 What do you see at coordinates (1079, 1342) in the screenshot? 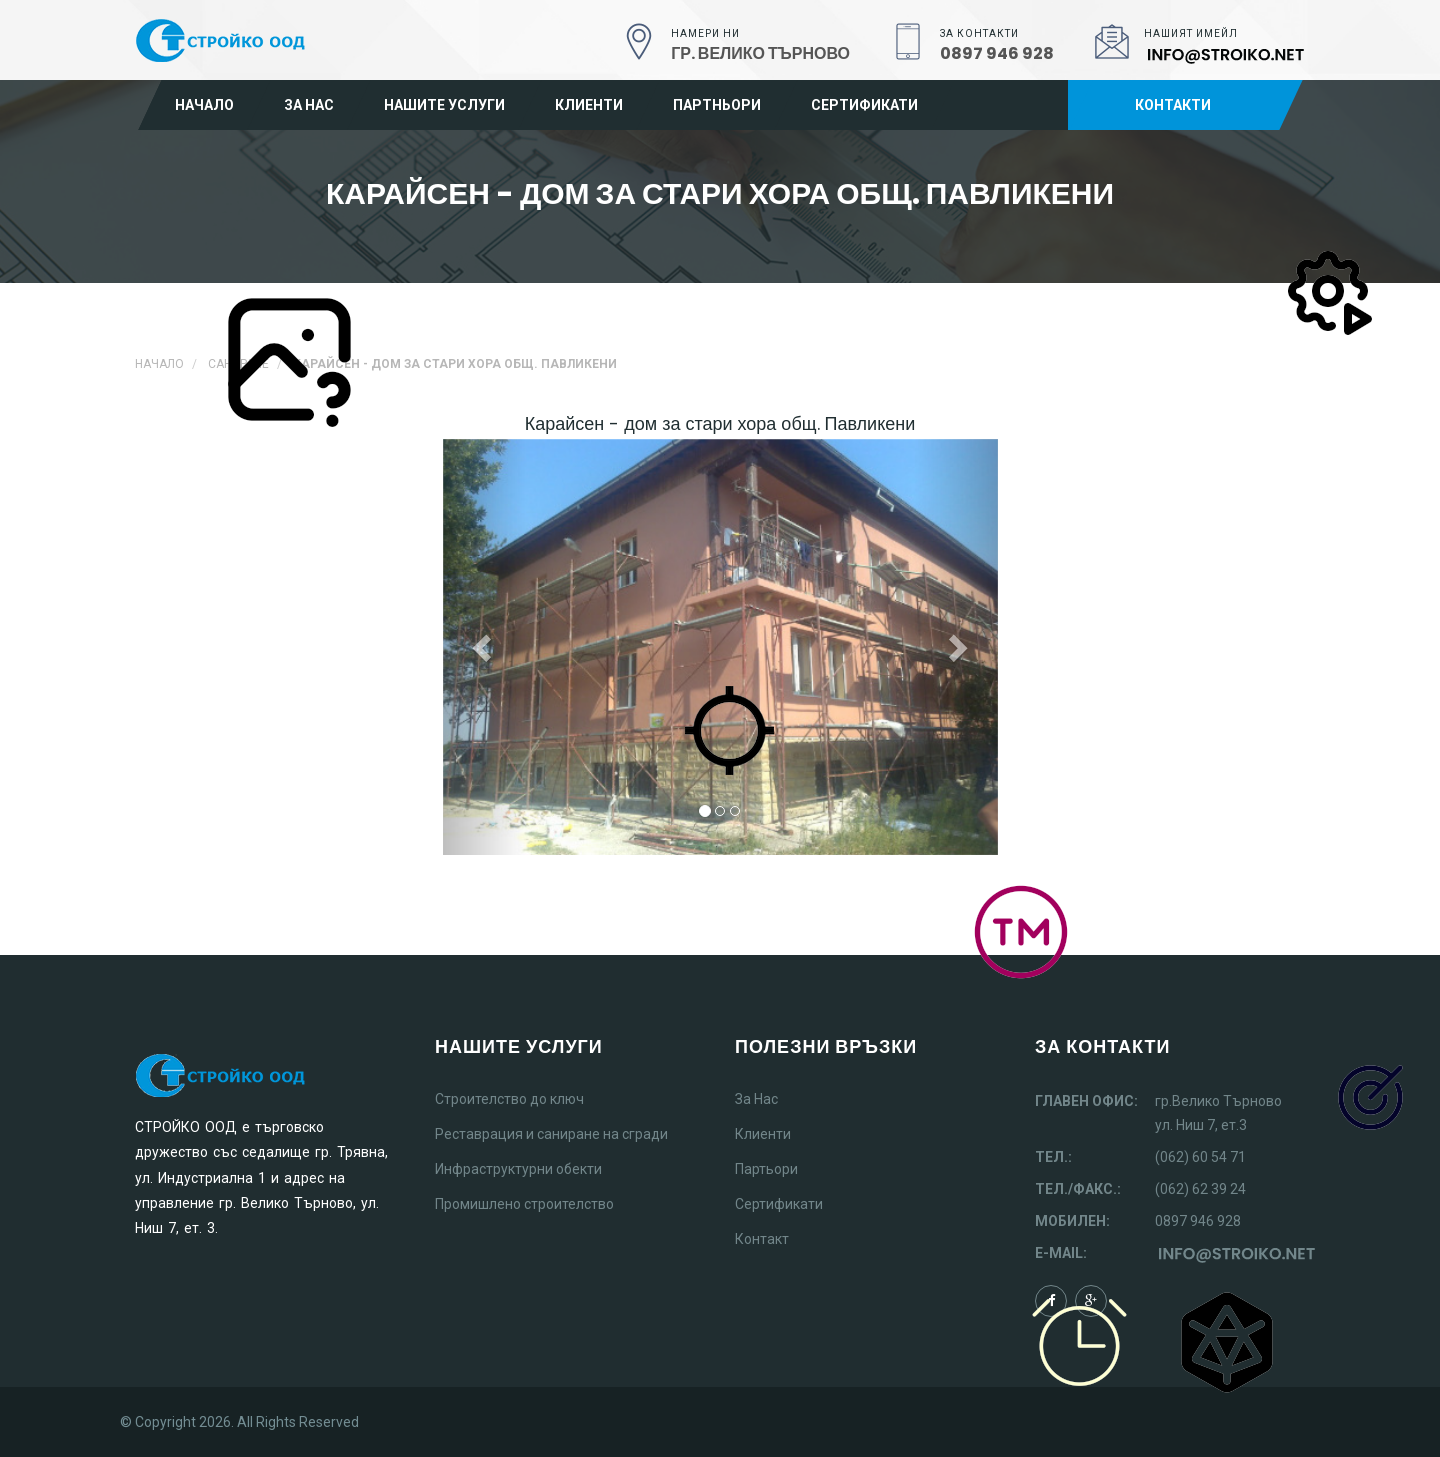
I see `set or manage alarms` at bounding box center [1079, 1342].